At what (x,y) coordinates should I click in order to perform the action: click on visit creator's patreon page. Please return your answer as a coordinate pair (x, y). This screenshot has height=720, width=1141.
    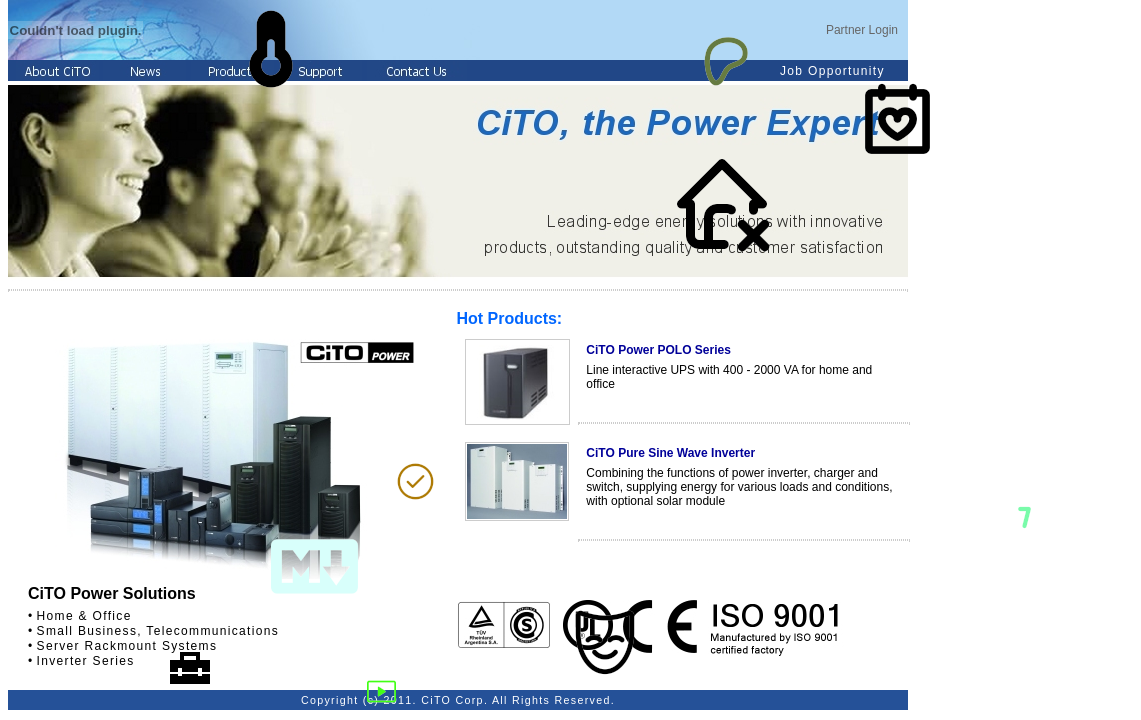
    Looking at the image, I should click on (724, 60).